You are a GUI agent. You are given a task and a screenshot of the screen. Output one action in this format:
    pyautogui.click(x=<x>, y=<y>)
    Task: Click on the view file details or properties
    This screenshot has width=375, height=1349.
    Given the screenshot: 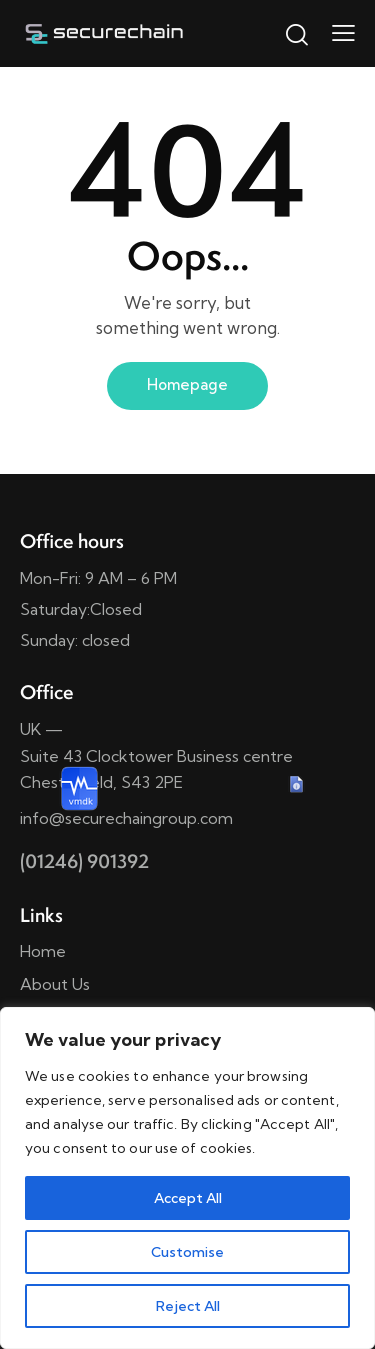 What is the action you would take?
    pyautogui.click(x=296, y=784)
    